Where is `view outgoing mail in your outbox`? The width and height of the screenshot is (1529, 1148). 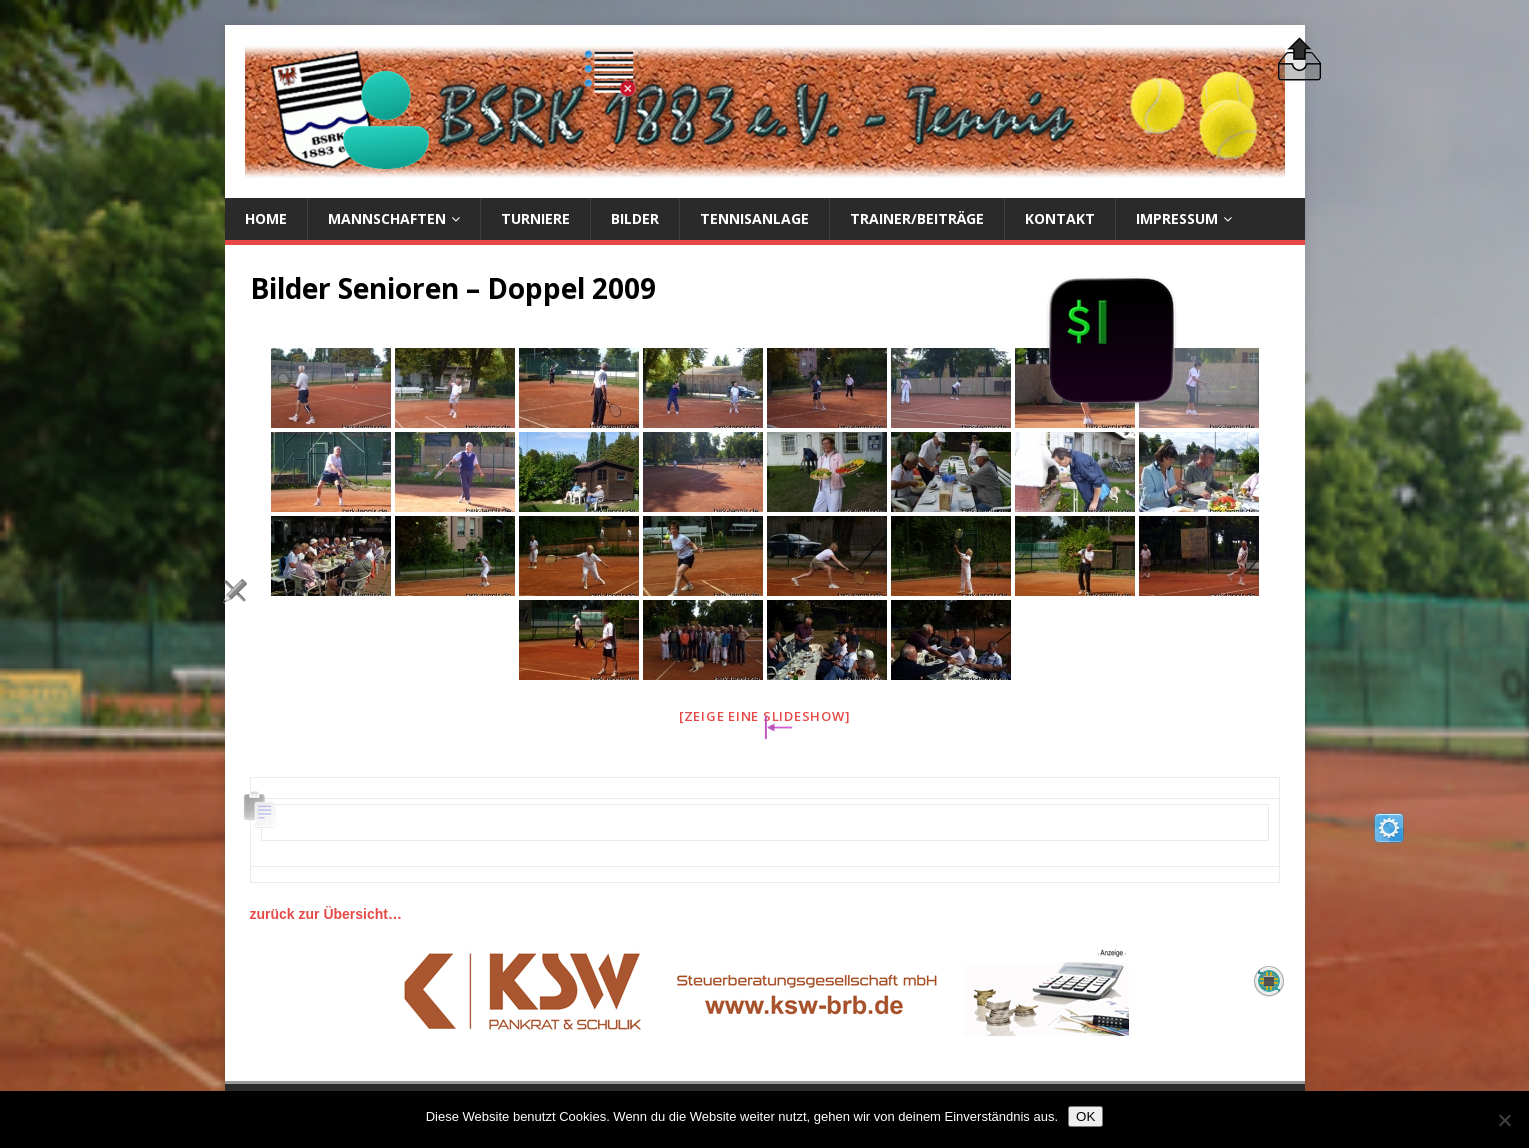 view outgoing mail in your outbox is located at coordinates (1299, 61).